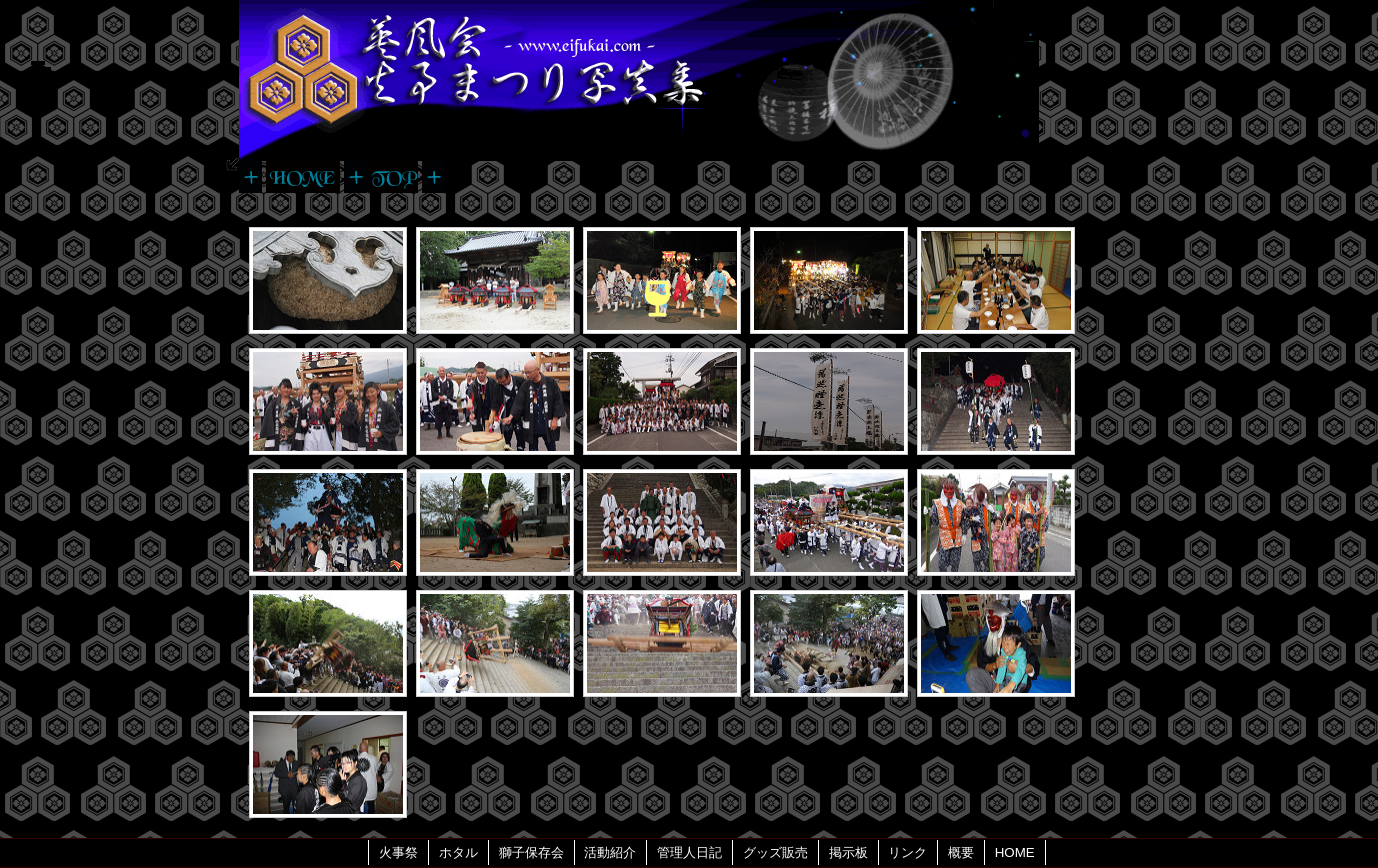 The height and width of the screenshot is (868, 1378). What do you see at coordinates (657, 298) in the screenshot?
I see `indicates a full drink or beverage status` at bounding box center [657, 298].